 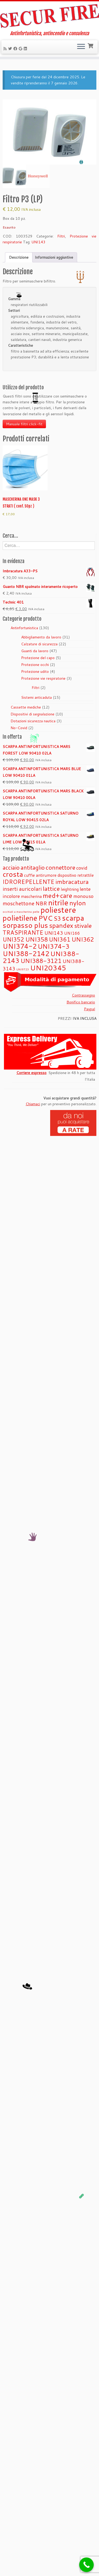 What do you see at coordinates (81, 2196) in the screenshot?
I see `access first aid or medical settings` at bounding box center [81, 2196].